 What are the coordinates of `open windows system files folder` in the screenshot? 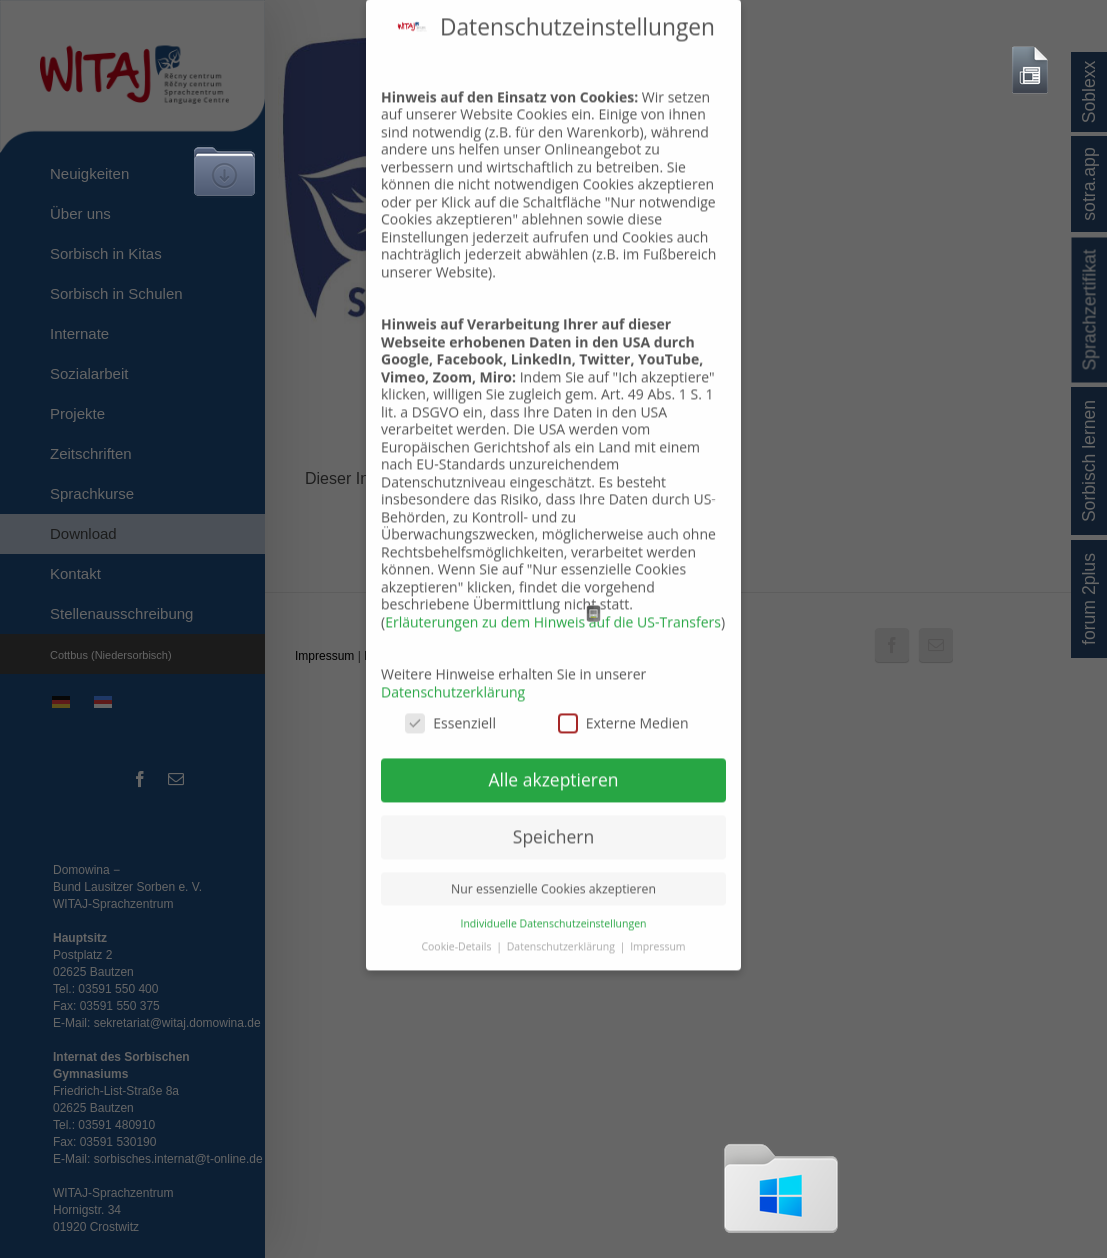 It's located at (780, 1191).